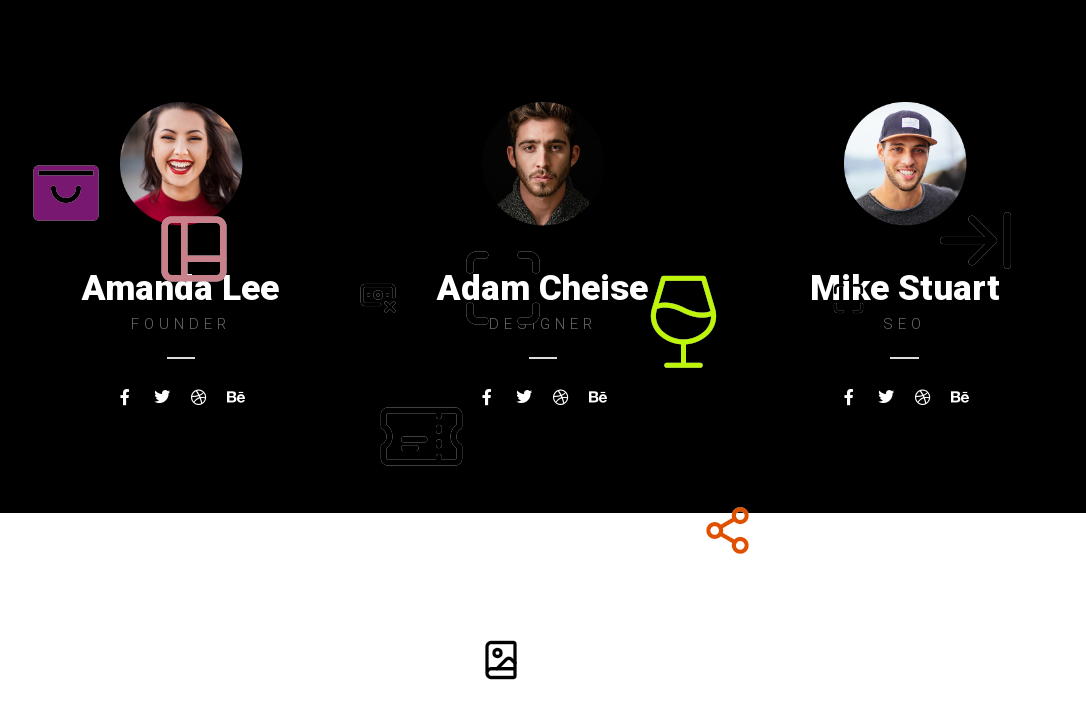  Describe the element at coordinates (421, 436) in the screenshot. I see `view your tickets or passes` at that location.